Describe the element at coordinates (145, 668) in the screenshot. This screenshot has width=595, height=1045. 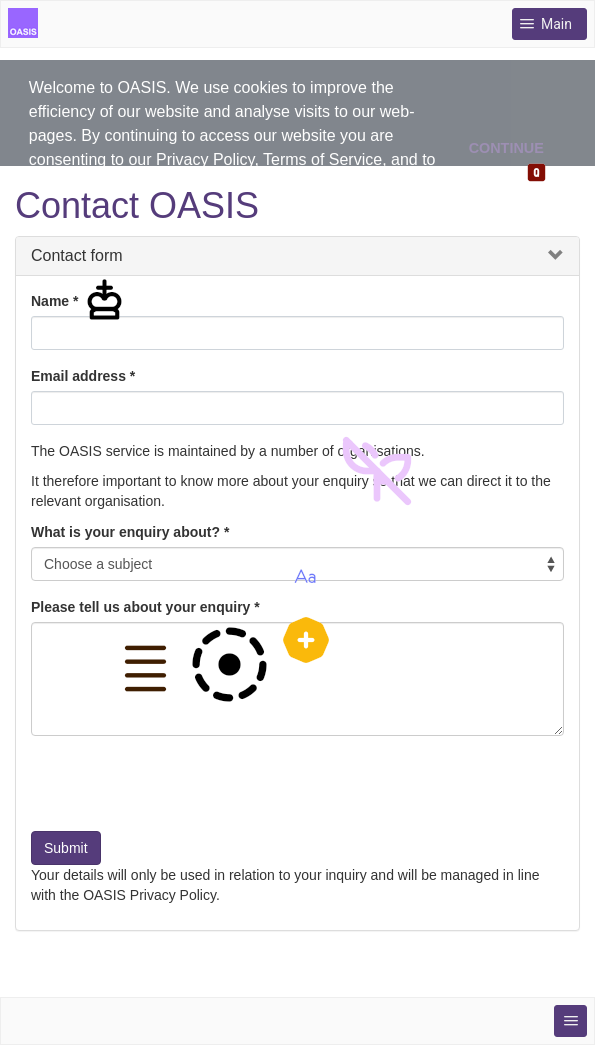
I see `switch to compact list view` at that location.